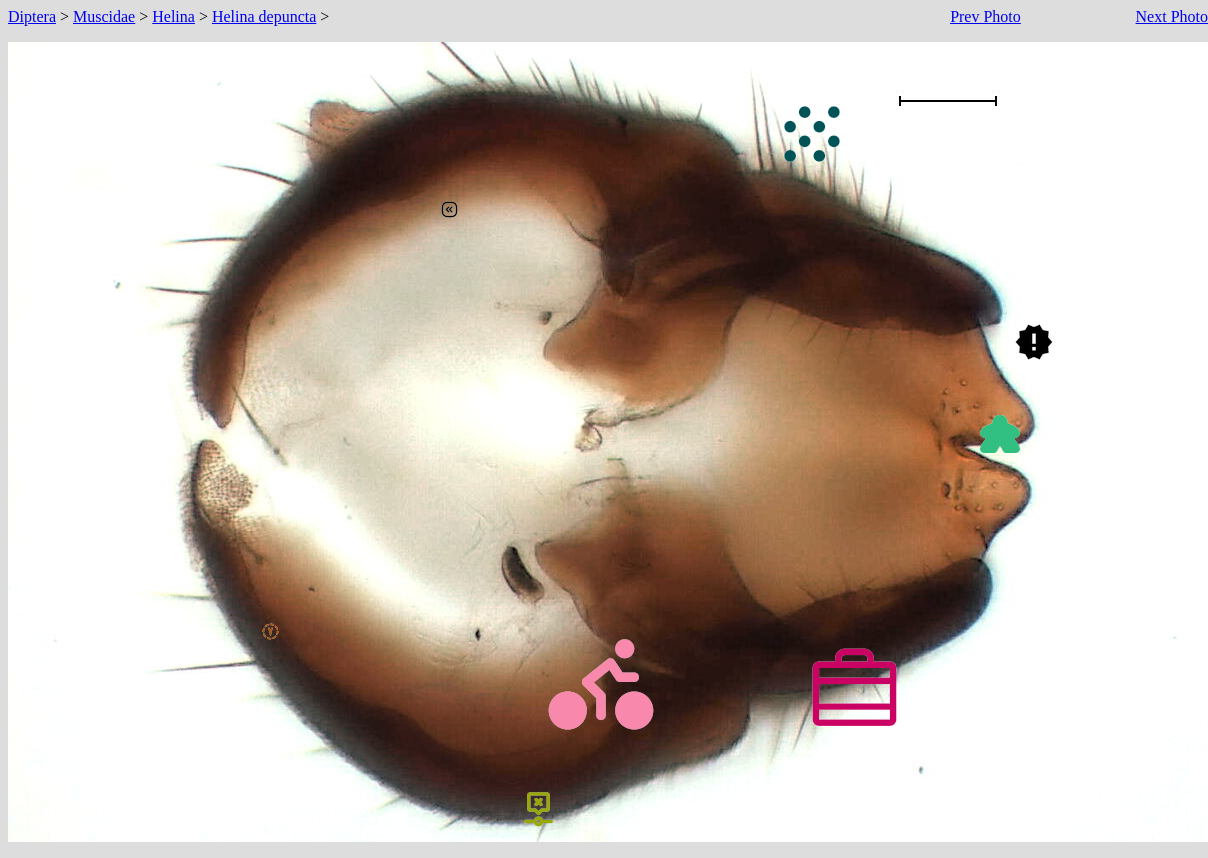 This screenshot has width=1208, height=858. I want to click on indicates a pending or in-progress status for item Y, so click(270, 631).